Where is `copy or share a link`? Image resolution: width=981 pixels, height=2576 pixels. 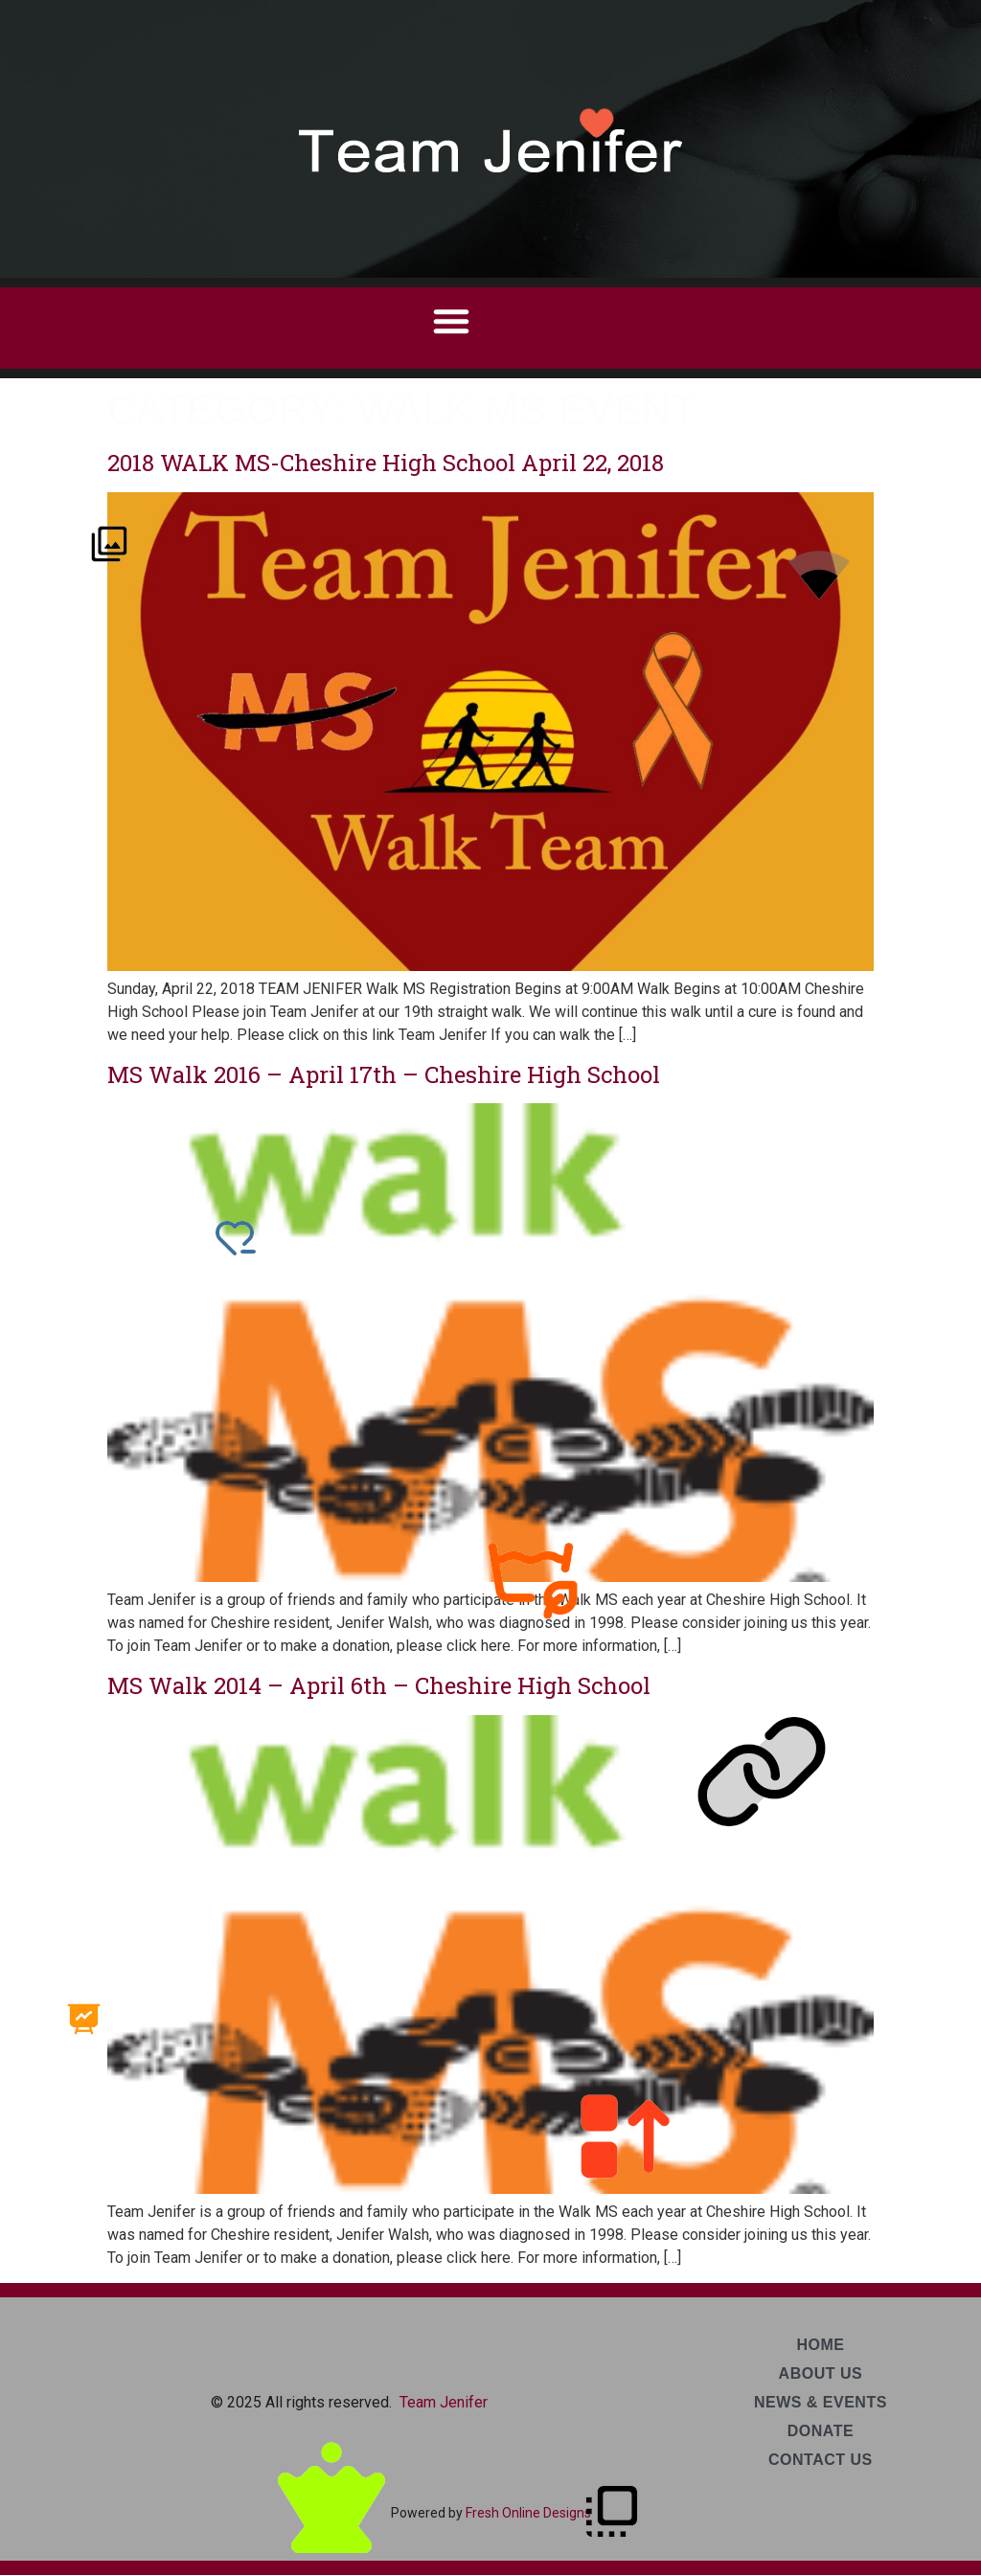 copy or share a link is located at coordinates (762, 1772).